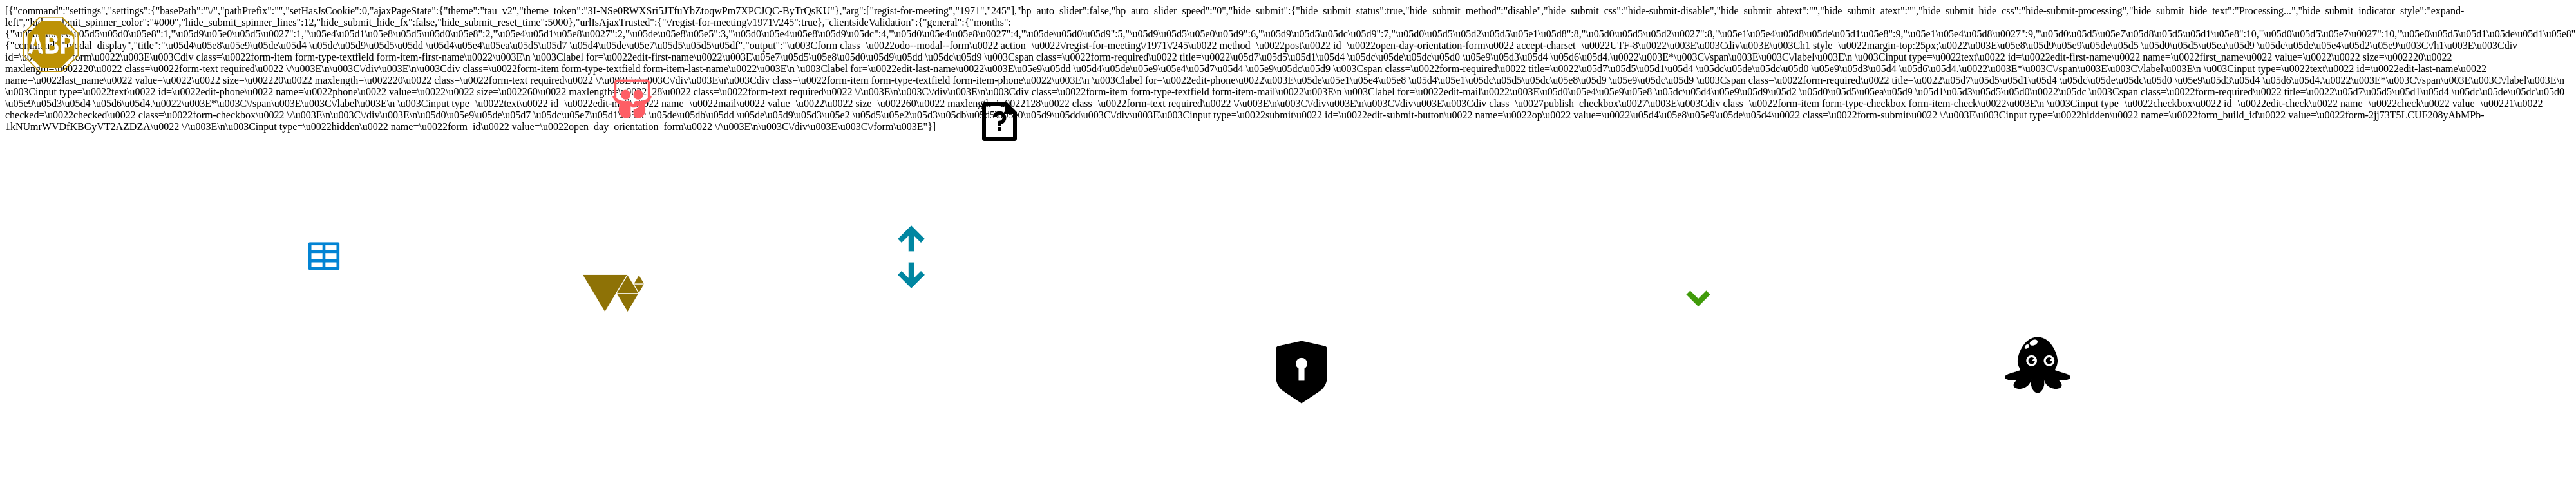  What do you see at coordinates (51, 44) in the screenshot?
I see `adblock plus browser extension logo` at bounding box center [51, 44].